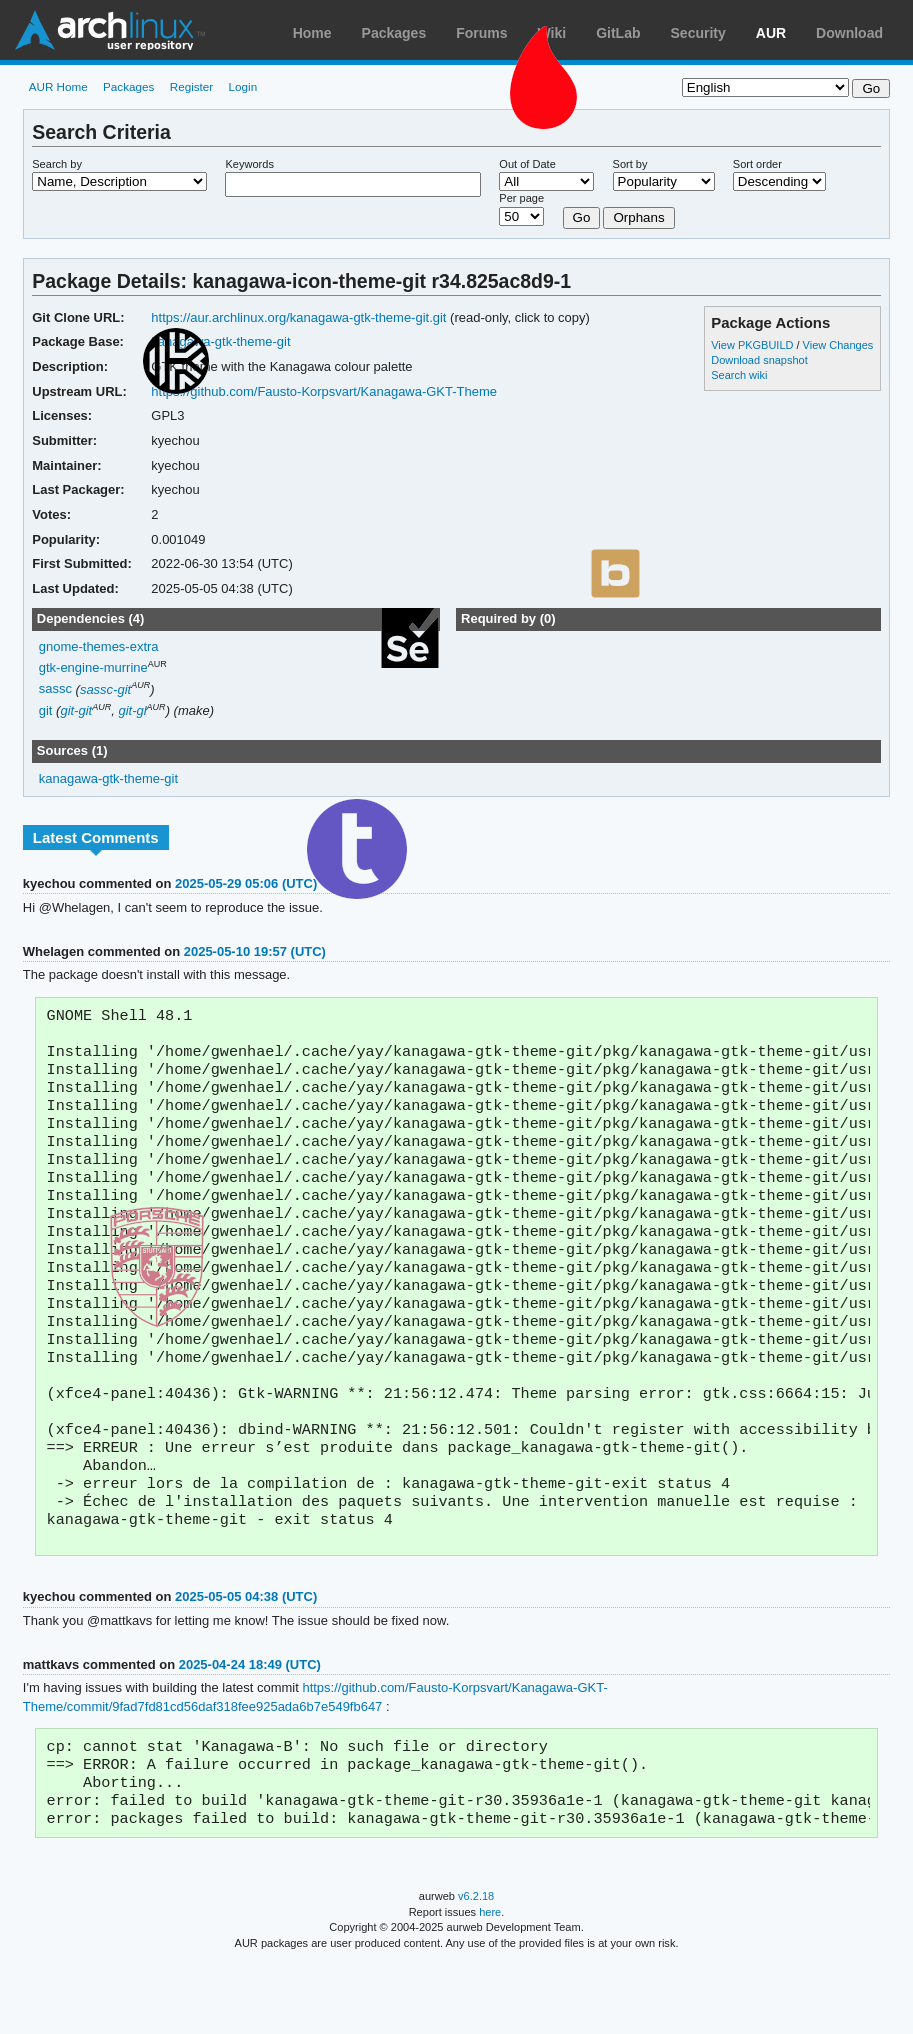 This screenshot has height=2034, width=913. I want to click on open keeper password manager, so click(176, 361).